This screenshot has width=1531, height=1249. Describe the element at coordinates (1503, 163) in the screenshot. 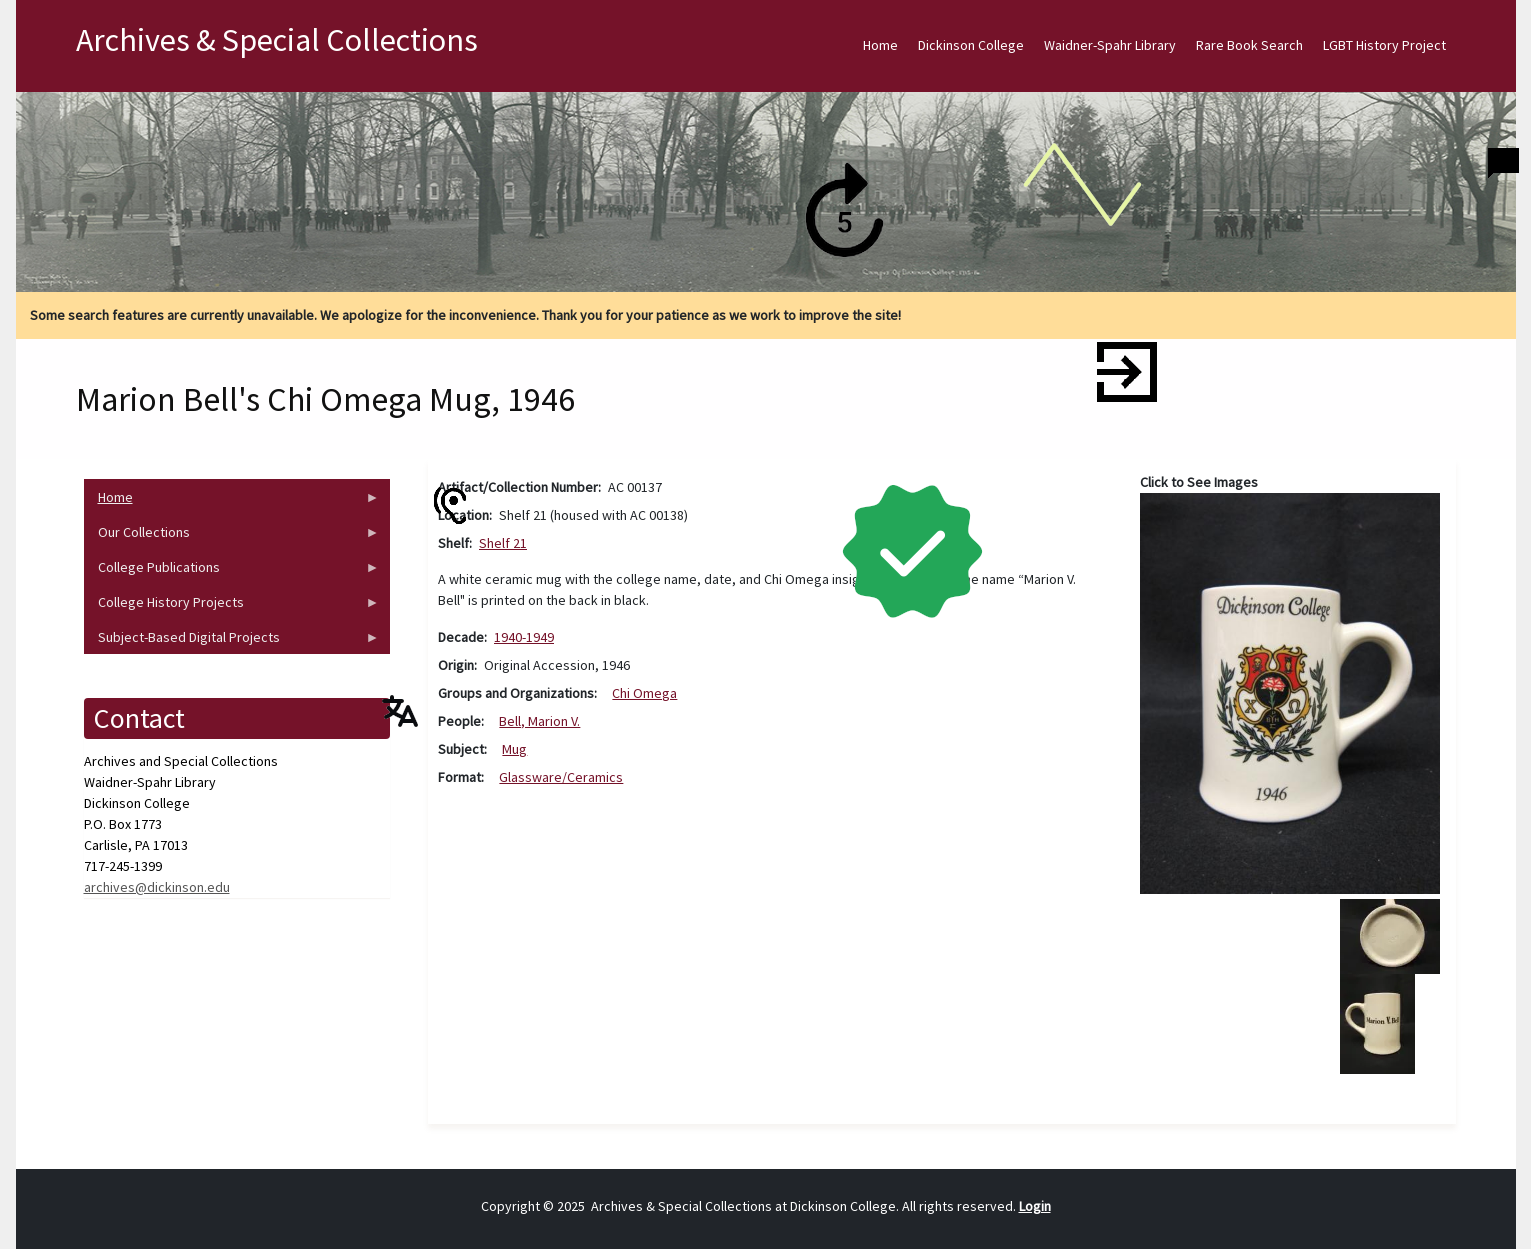

I see `open a chat or messaging feature` at that location.